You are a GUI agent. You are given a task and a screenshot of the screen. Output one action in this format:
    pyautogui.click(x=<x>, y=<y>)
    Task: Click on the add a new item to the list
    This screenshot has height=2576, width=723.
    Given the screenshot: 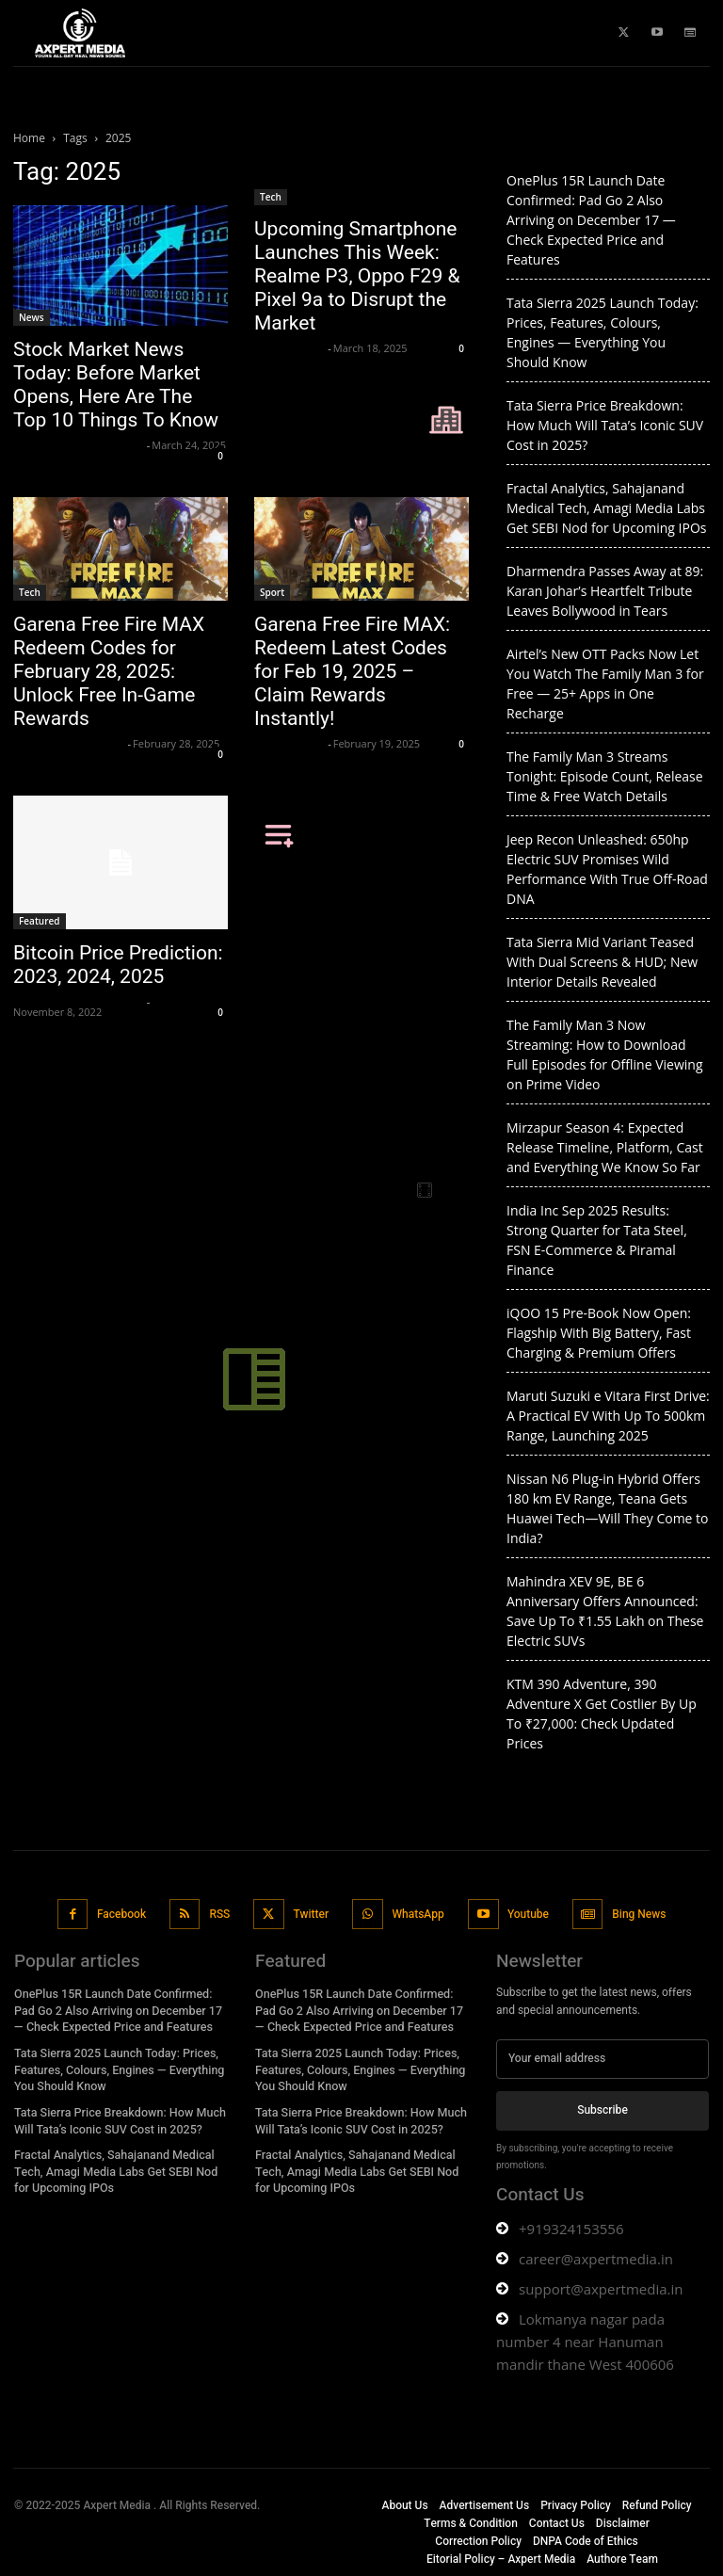 What is the action you would take?
    pyautogui.click(x=278, y=834)
    